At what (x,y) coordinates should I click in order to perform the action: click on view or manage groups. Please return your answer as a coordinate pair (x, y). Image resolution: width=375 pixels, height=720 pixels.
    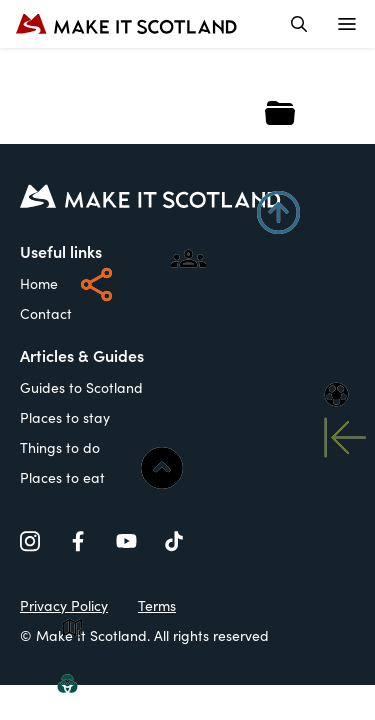
    Looking at the image, I should click on (188, 258).